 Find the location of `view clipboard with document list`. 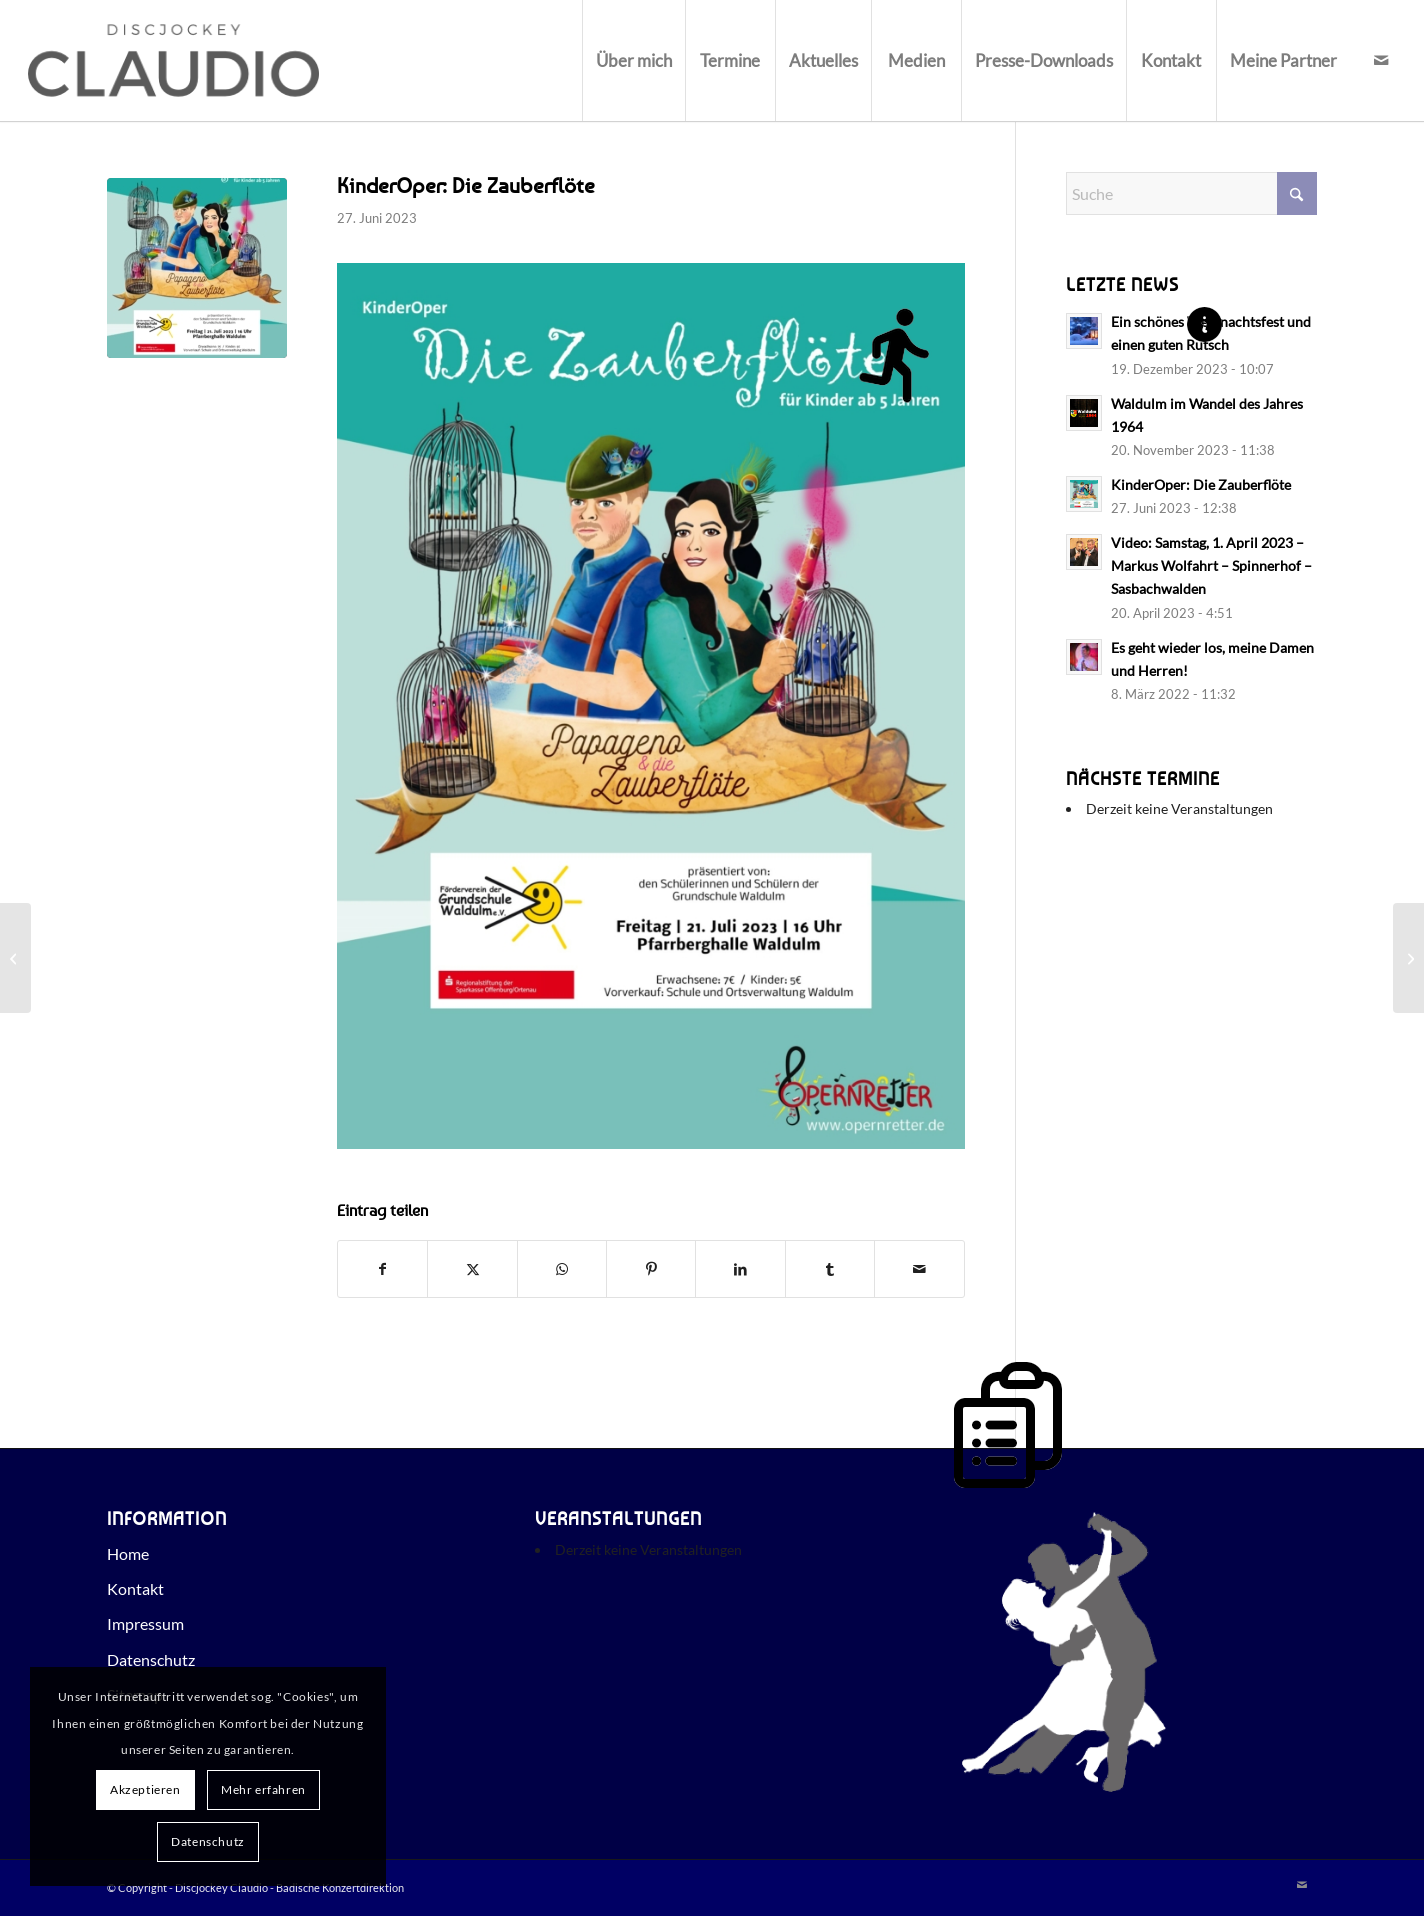

view clipboard with document list is located at coordinates (1008, 1425).